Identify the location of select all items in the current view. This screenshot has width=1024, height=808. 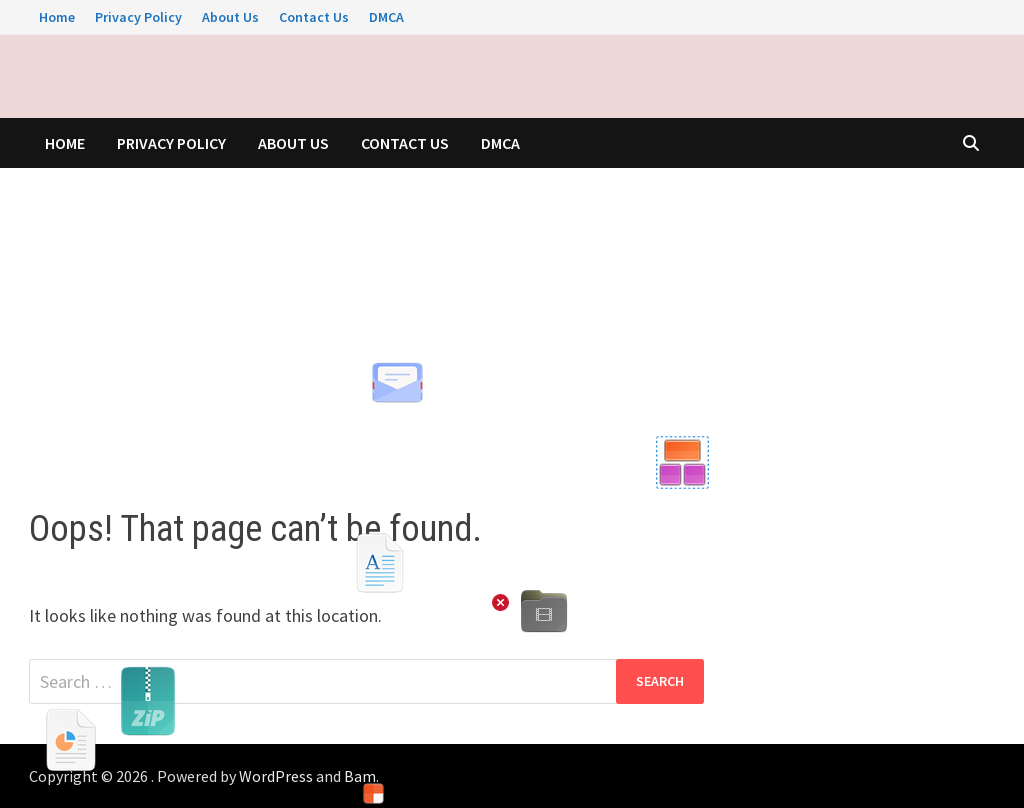
(682, 462).